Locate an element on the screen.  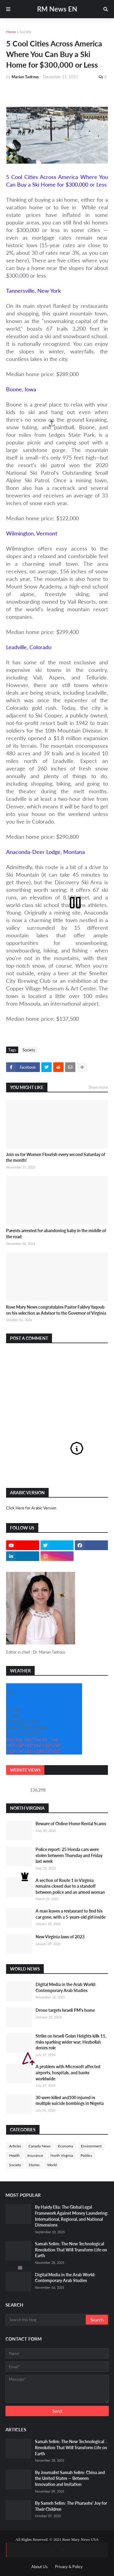
crop image to 5:4 aspect ratio is located at coordinates (20, 2268).